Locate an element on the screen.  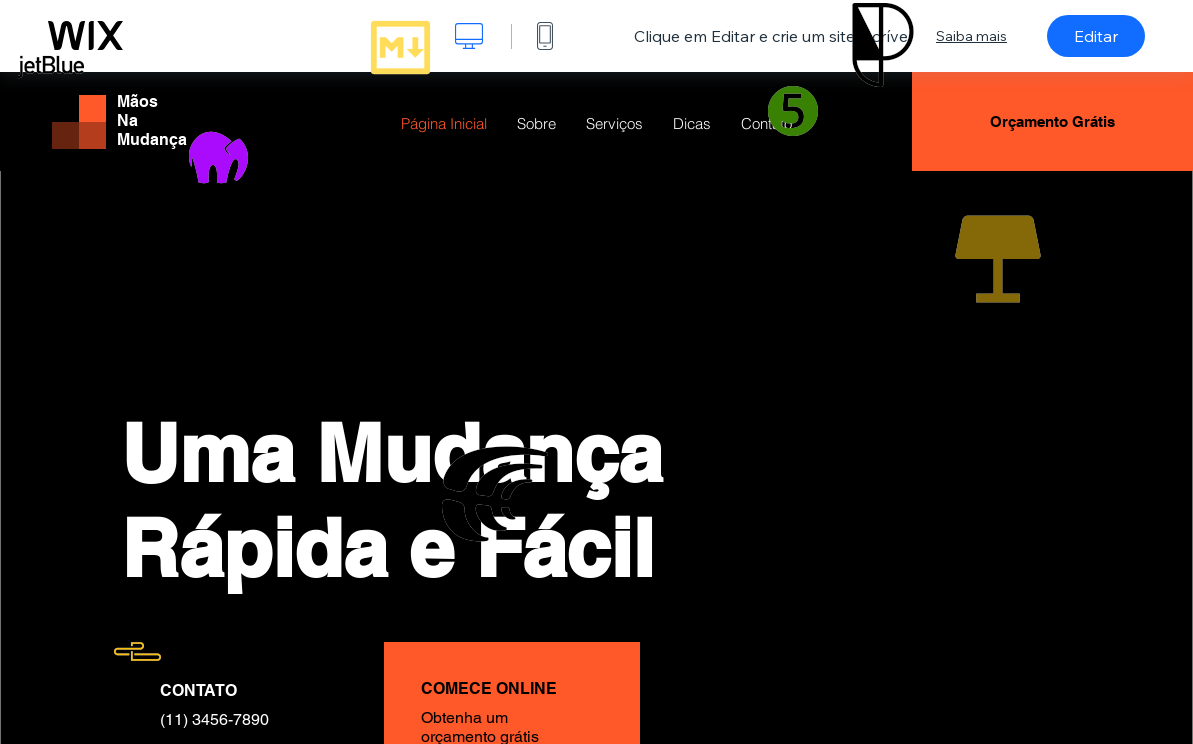
visit the Phosphor Icons website is located at coordinates (883, 45).